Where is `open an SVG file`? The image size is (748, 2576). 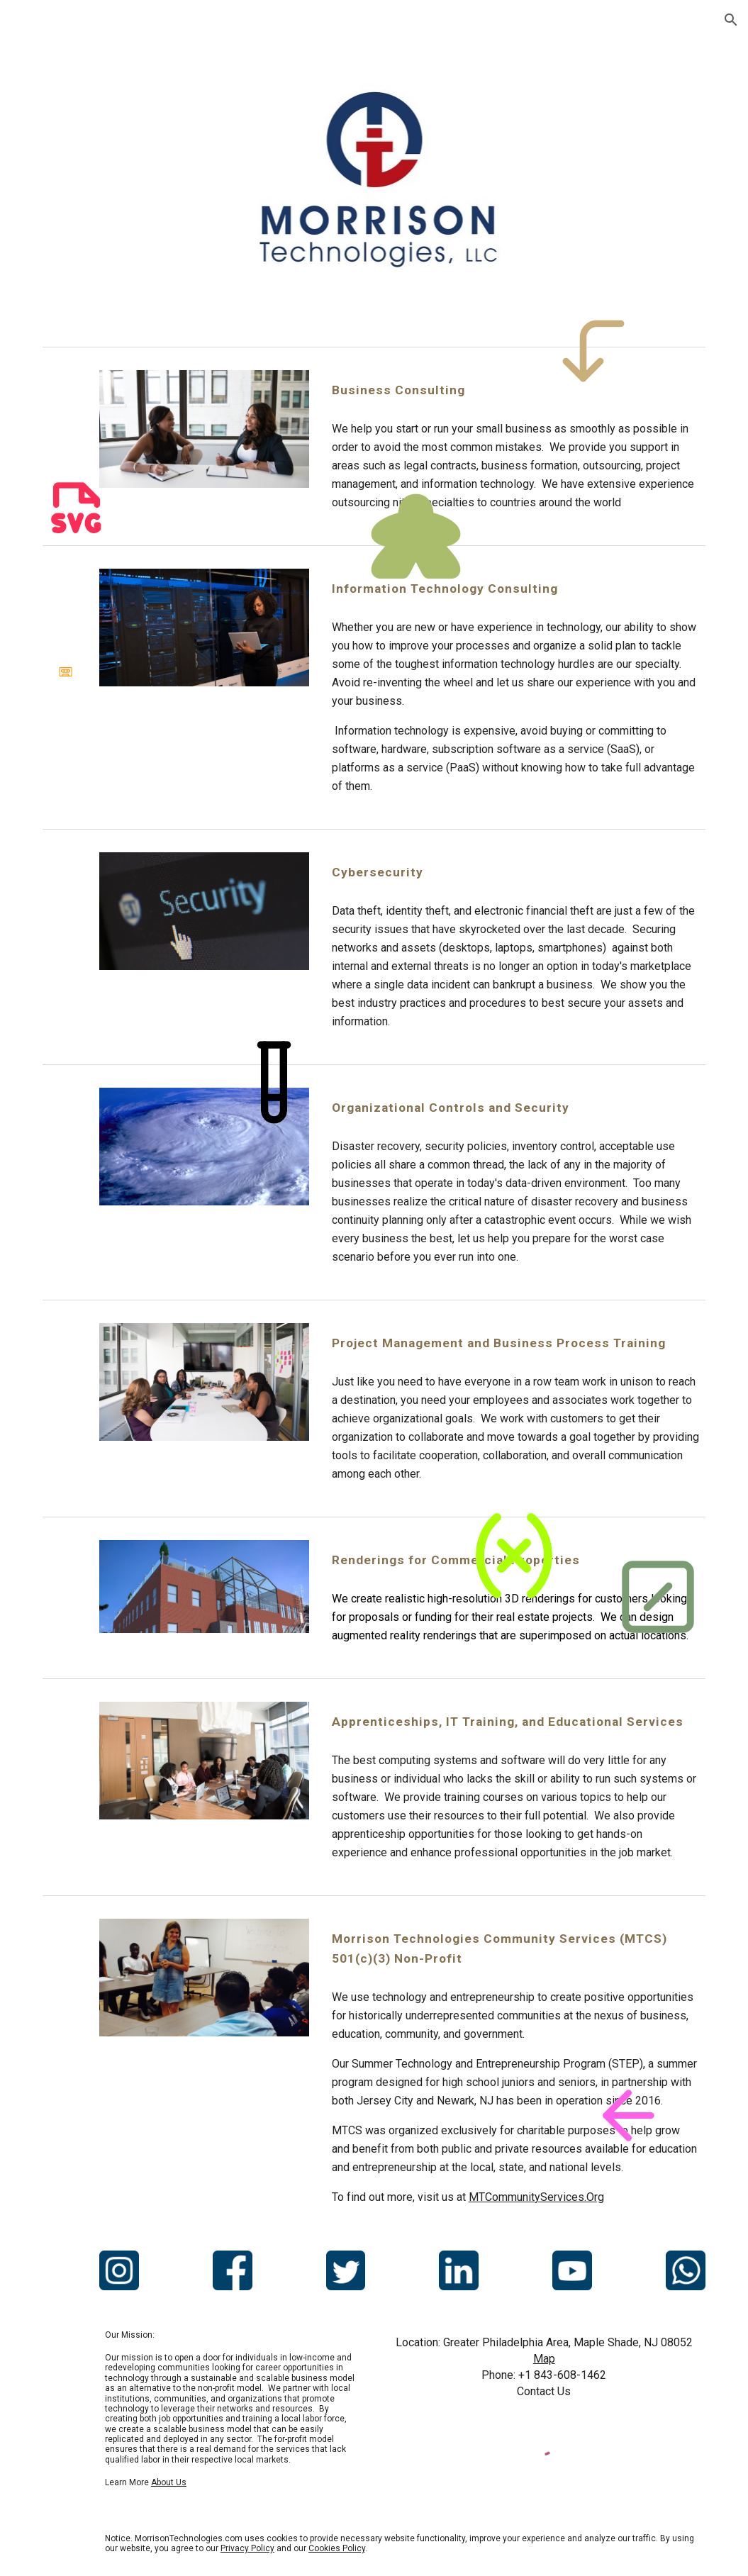
open an SVG file is located at coordinates (77, 510).